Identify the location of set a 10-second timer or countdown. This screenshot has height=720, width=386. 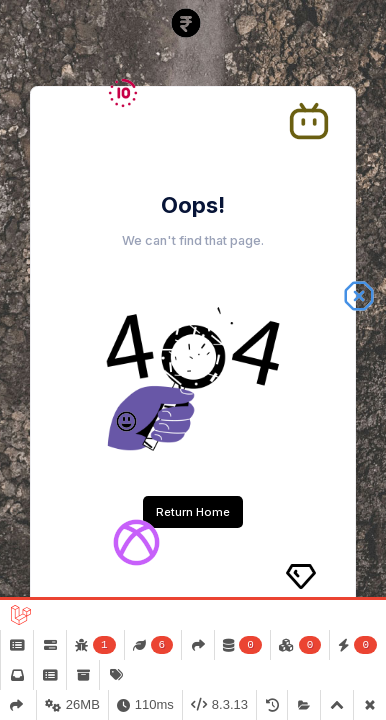
(123, 93).